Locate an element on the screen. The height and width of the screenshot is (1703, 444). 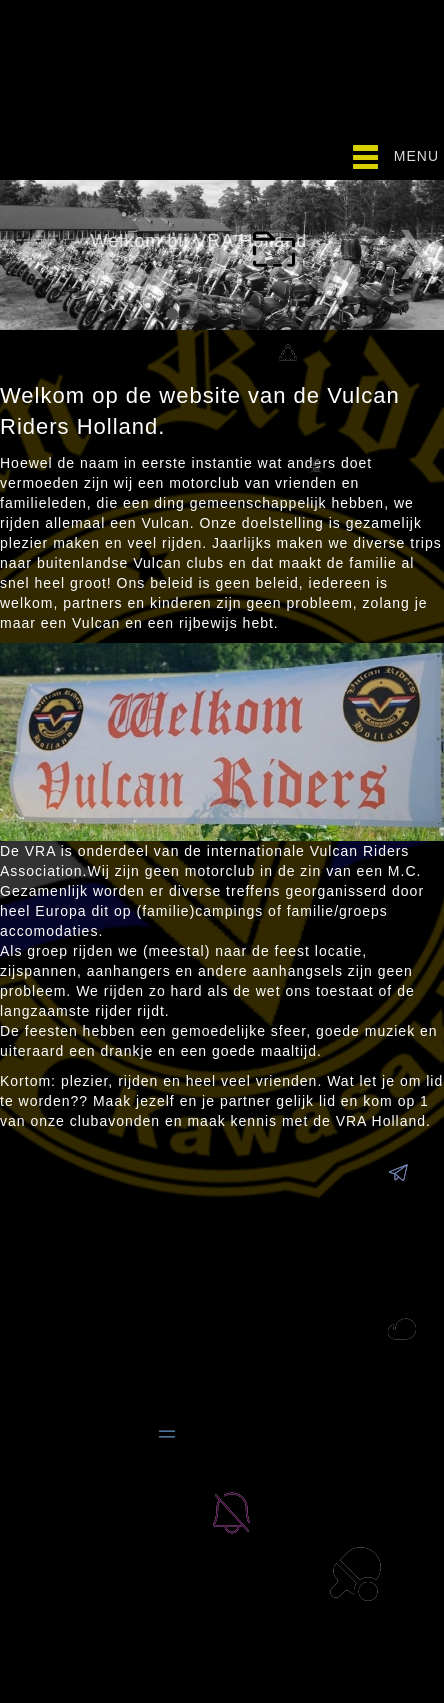
indicates equality or comparison between values is located at coordinates (167, 1434).